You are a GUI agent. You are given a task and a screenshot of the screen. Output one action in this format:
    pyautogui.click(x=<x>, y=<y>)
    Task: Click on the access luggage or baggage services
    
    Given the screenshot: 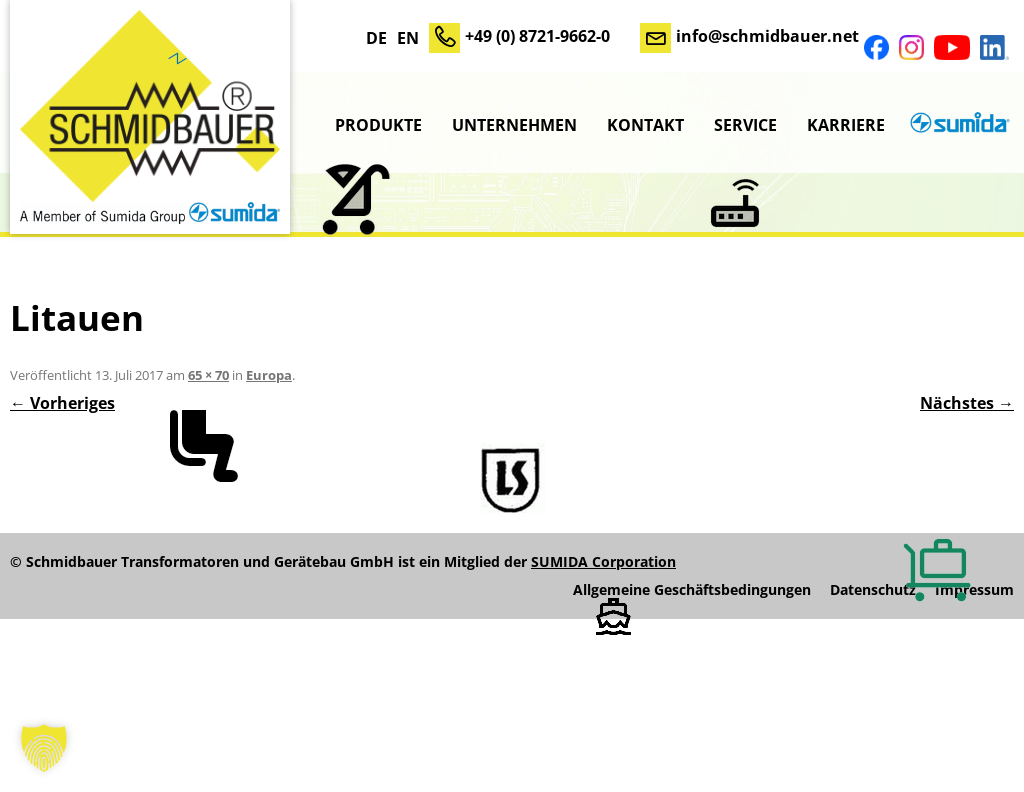 What is the action you would take?
    pyautogui.click(x=936, y=569)
    